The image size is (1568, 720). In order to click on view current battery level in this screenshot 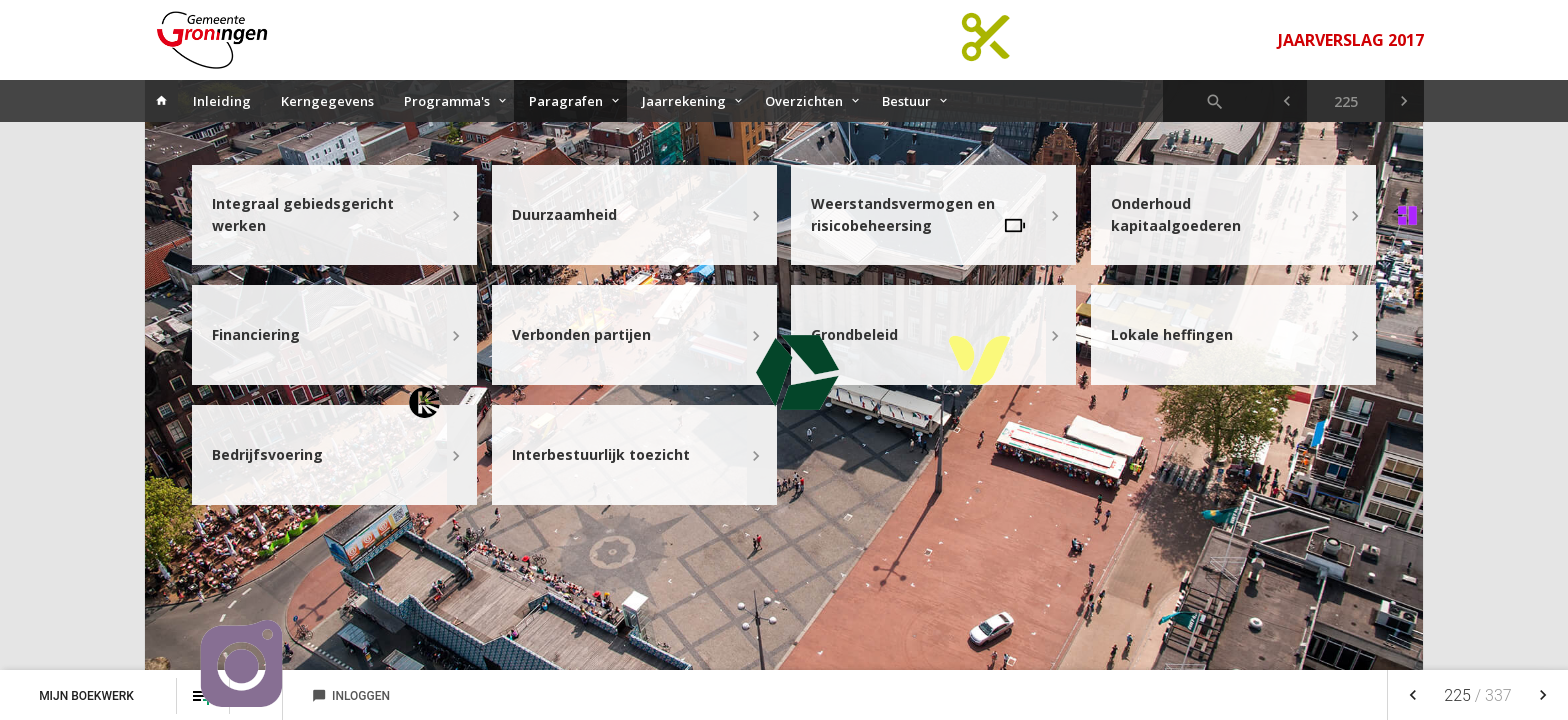, I will do `click(1014, 225)`.